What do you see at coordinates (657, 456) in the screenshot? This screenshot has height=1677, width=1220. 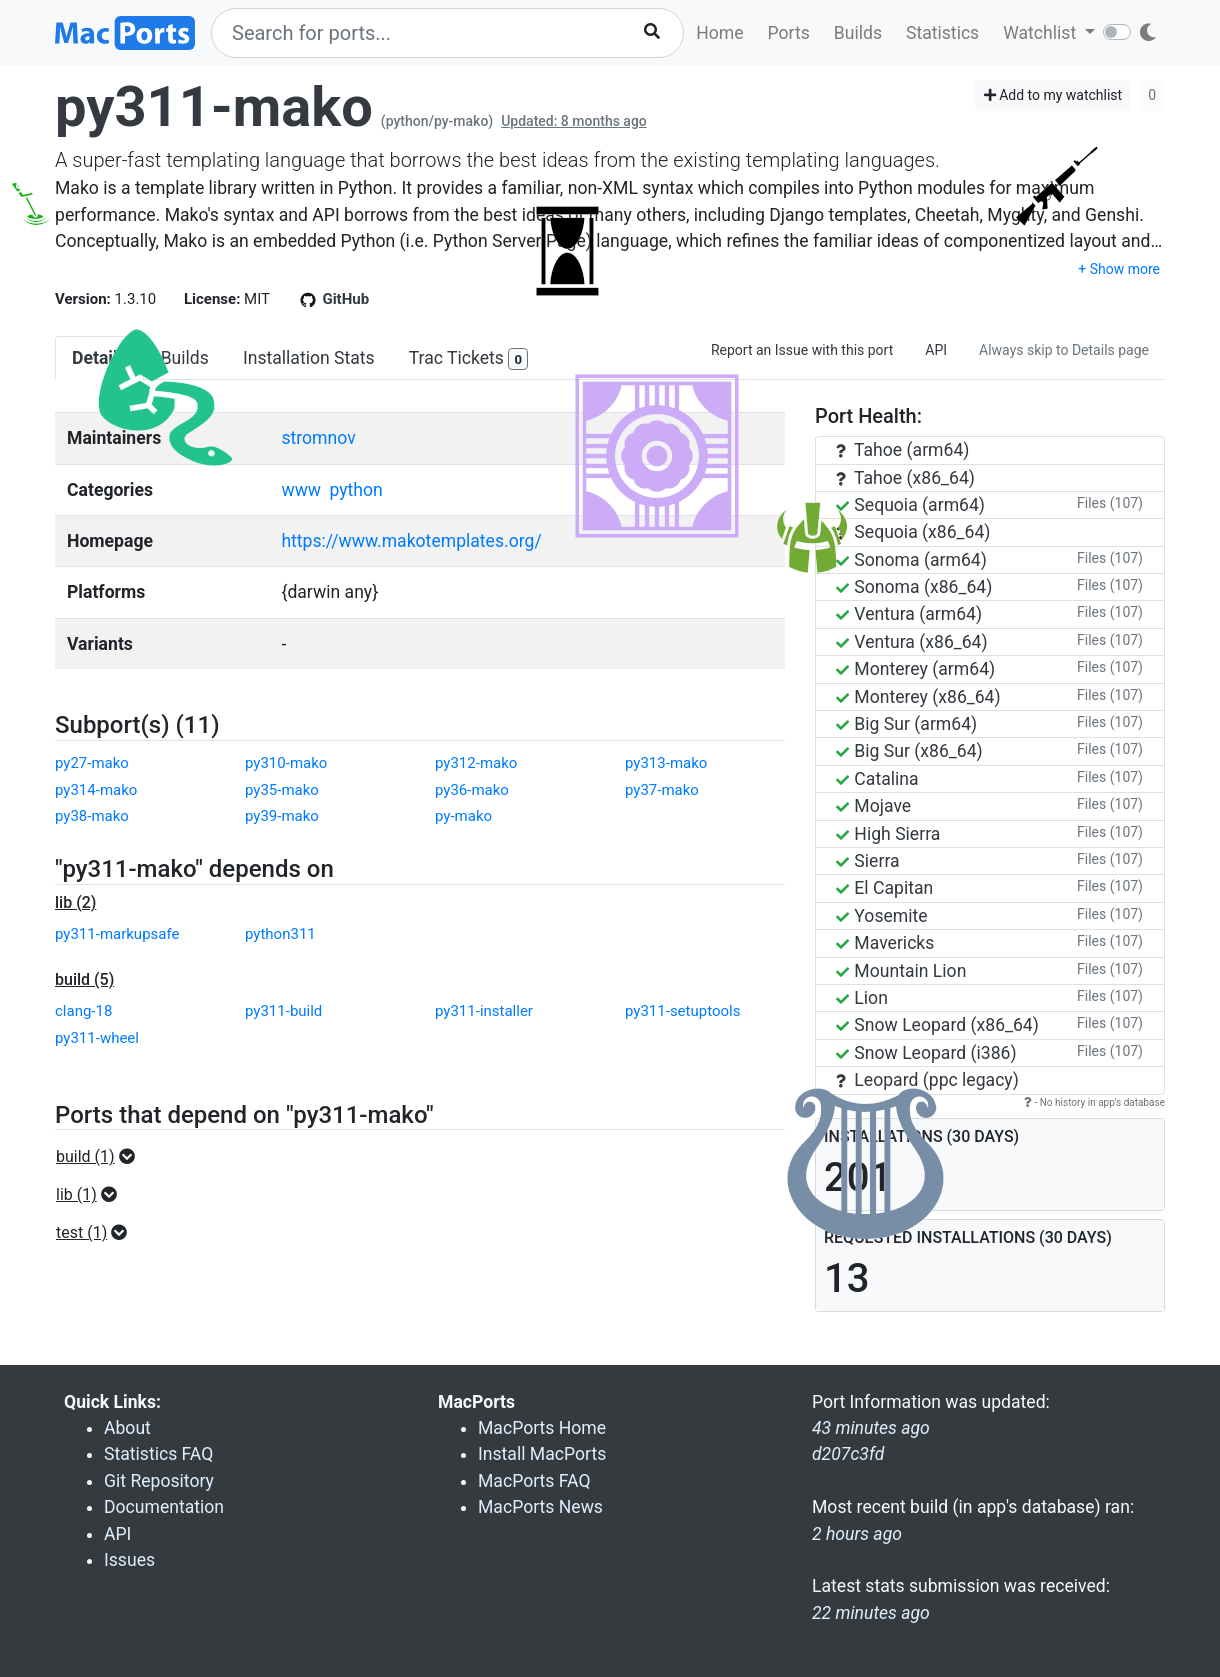 I see `decorative tile or pattern element` at bounding box center [657, 456].